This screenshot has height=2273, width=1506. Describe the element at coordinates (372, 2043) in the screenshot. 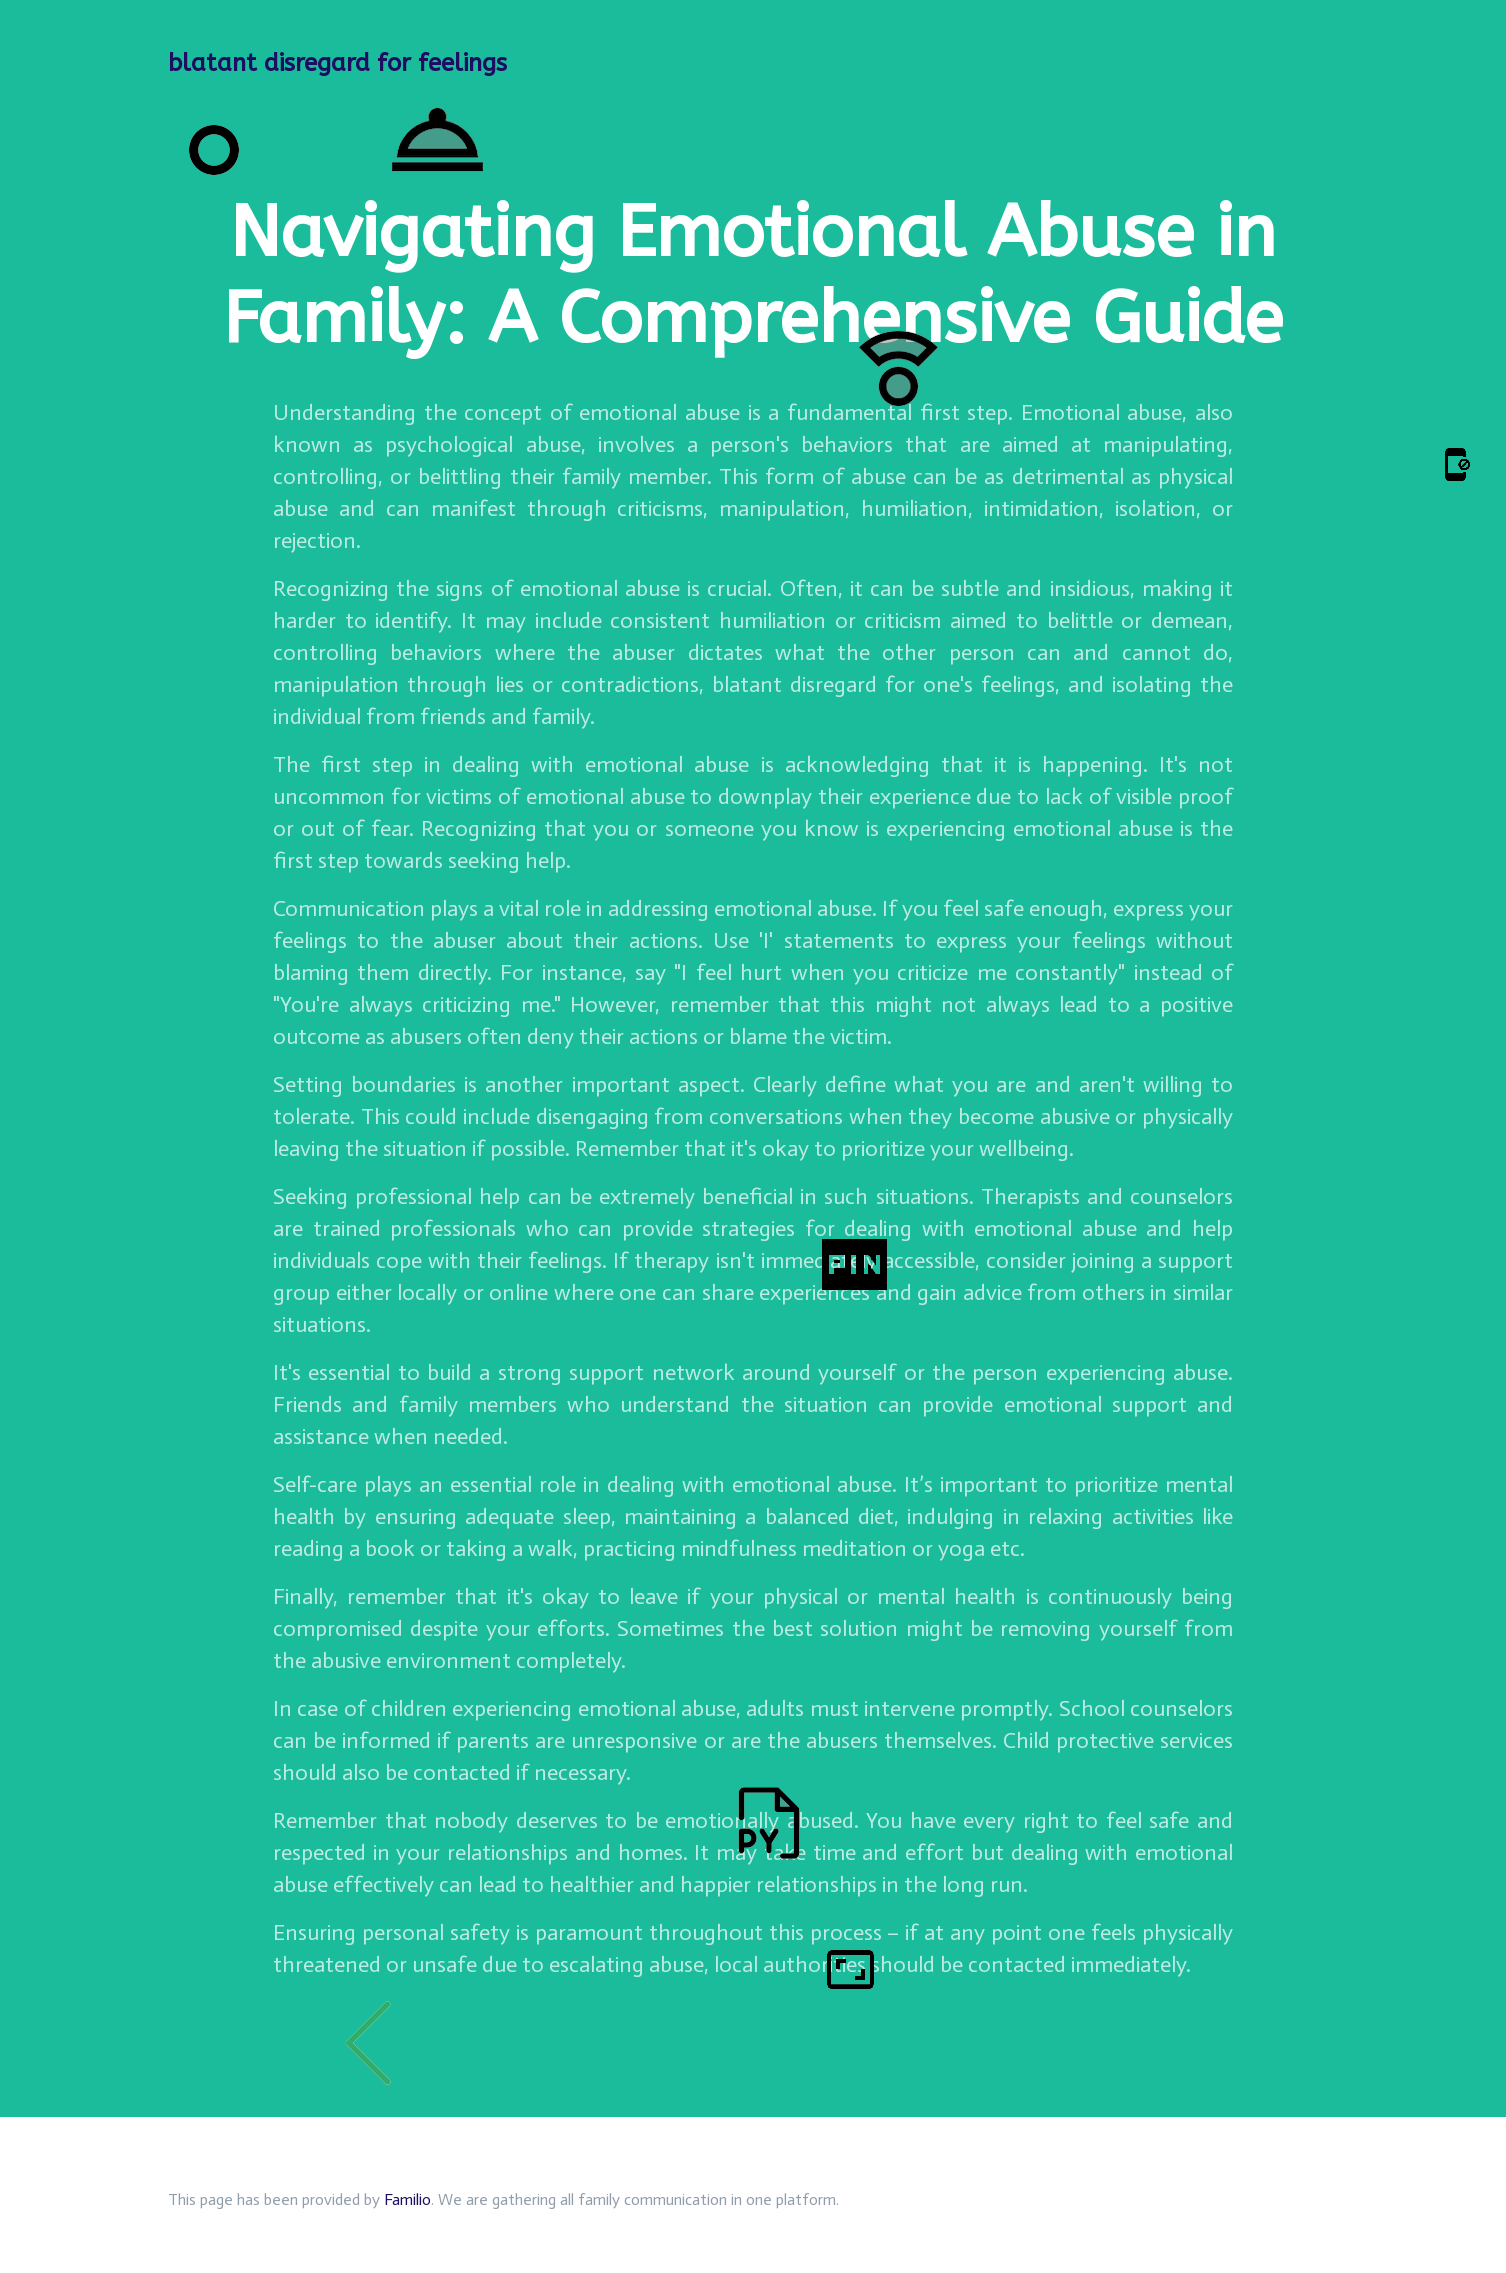

I see `go back to the previous screen` at that location.